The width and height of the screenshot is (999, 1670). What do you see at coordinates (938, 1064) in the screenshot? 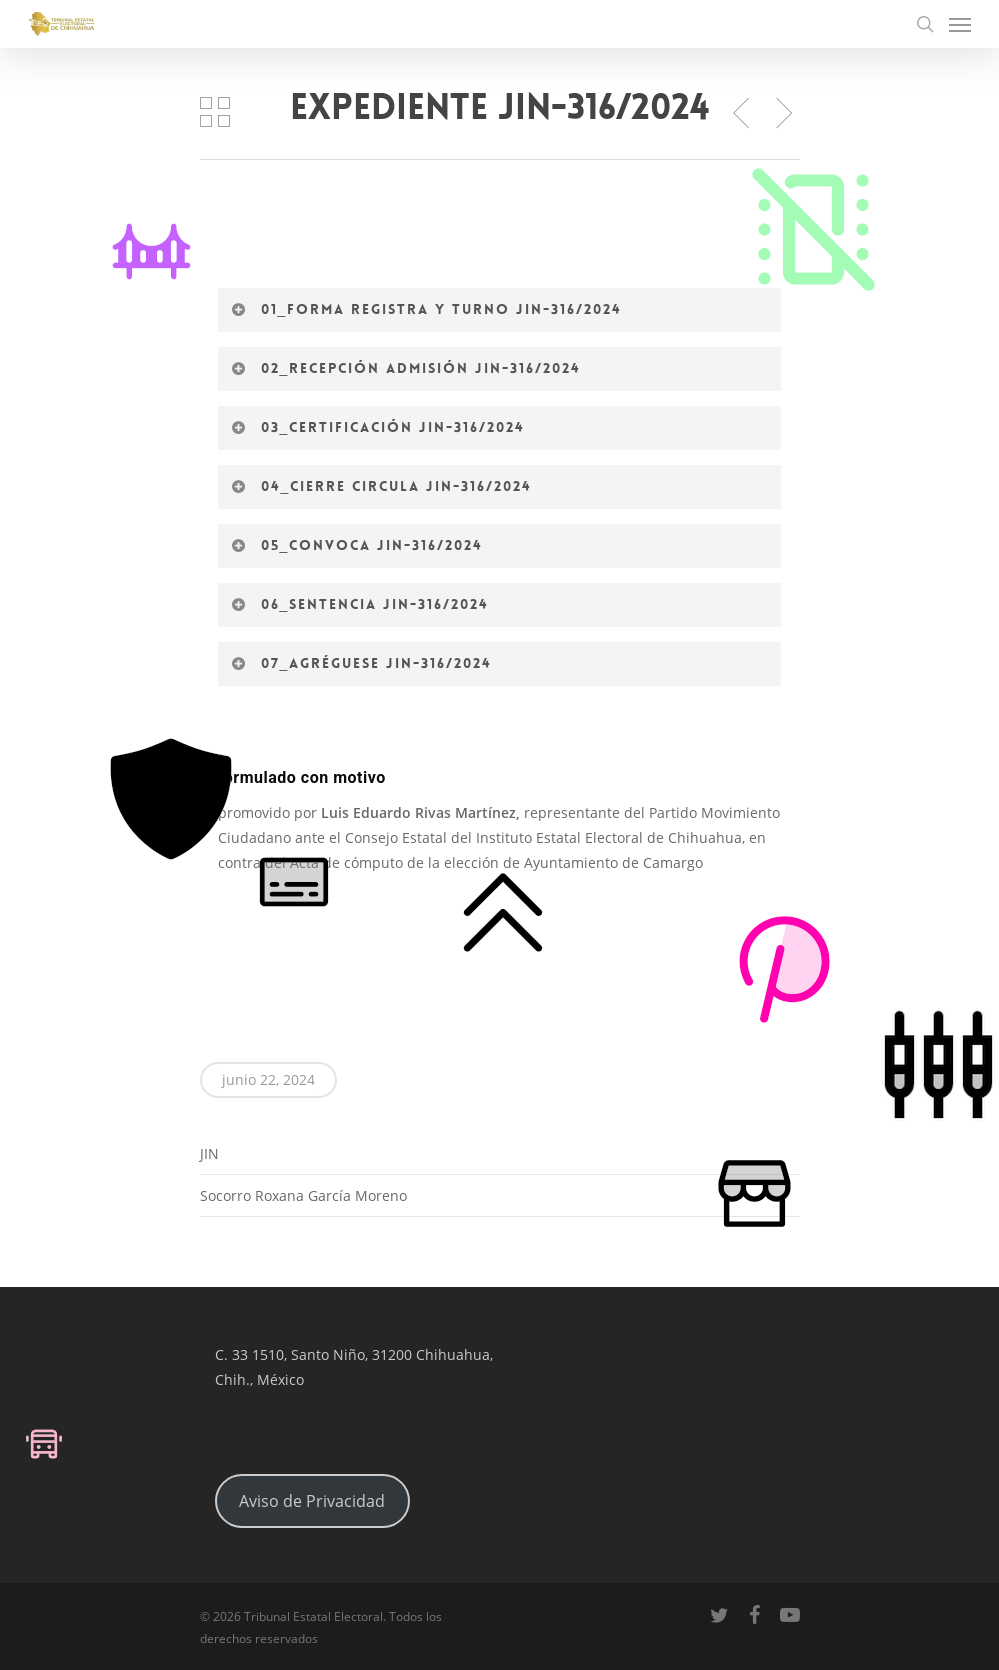
I see `configure audio or video input connections` at bounding box center [938, 1064].